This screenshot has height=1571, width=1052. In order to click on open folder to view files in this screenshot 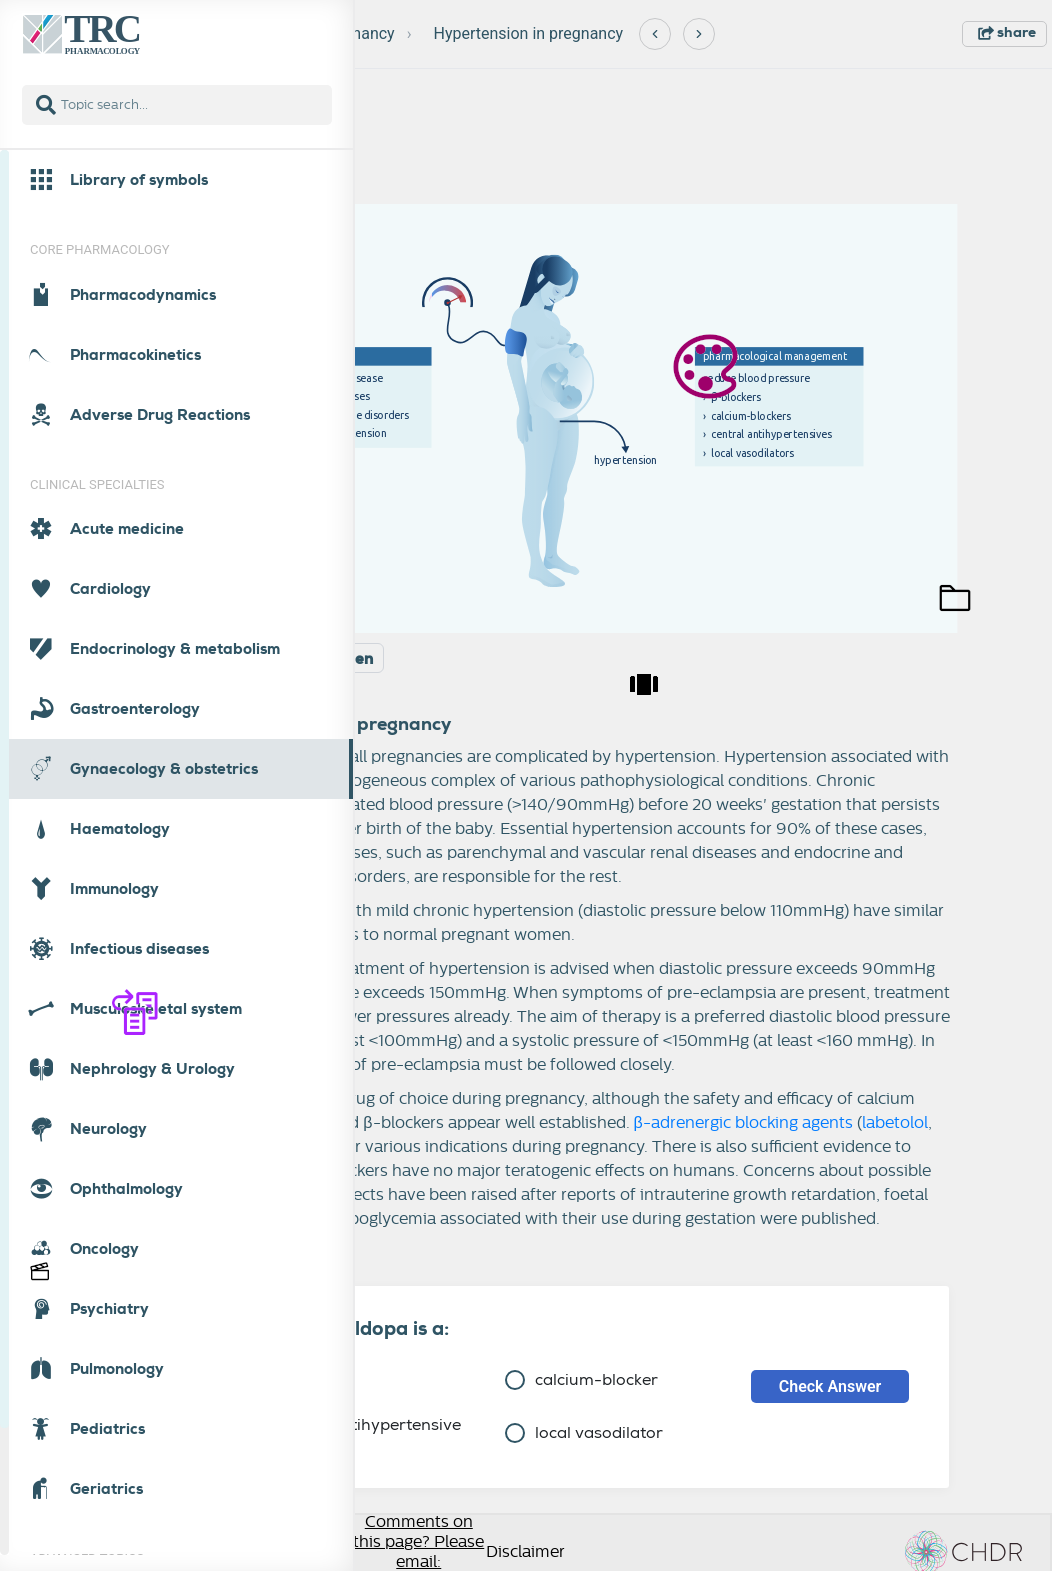, I will do `click(955, 598)`.